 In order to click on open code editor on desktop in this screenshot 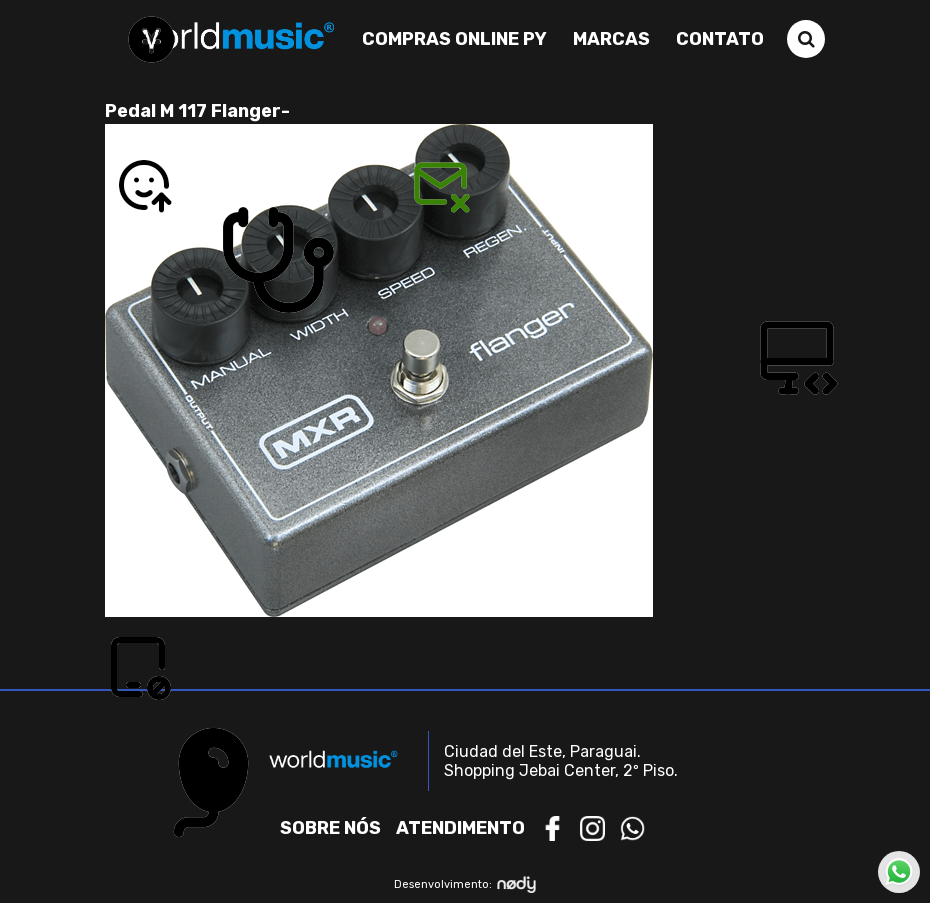, I will do `click(797, 358)`.